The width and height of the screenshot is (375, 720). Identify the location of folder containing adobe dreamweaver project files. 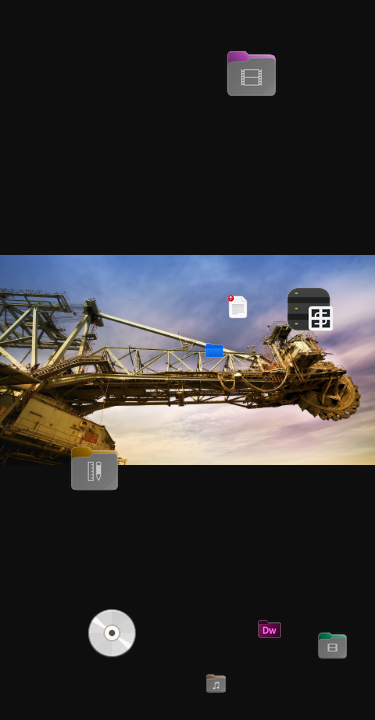
(269, 629).